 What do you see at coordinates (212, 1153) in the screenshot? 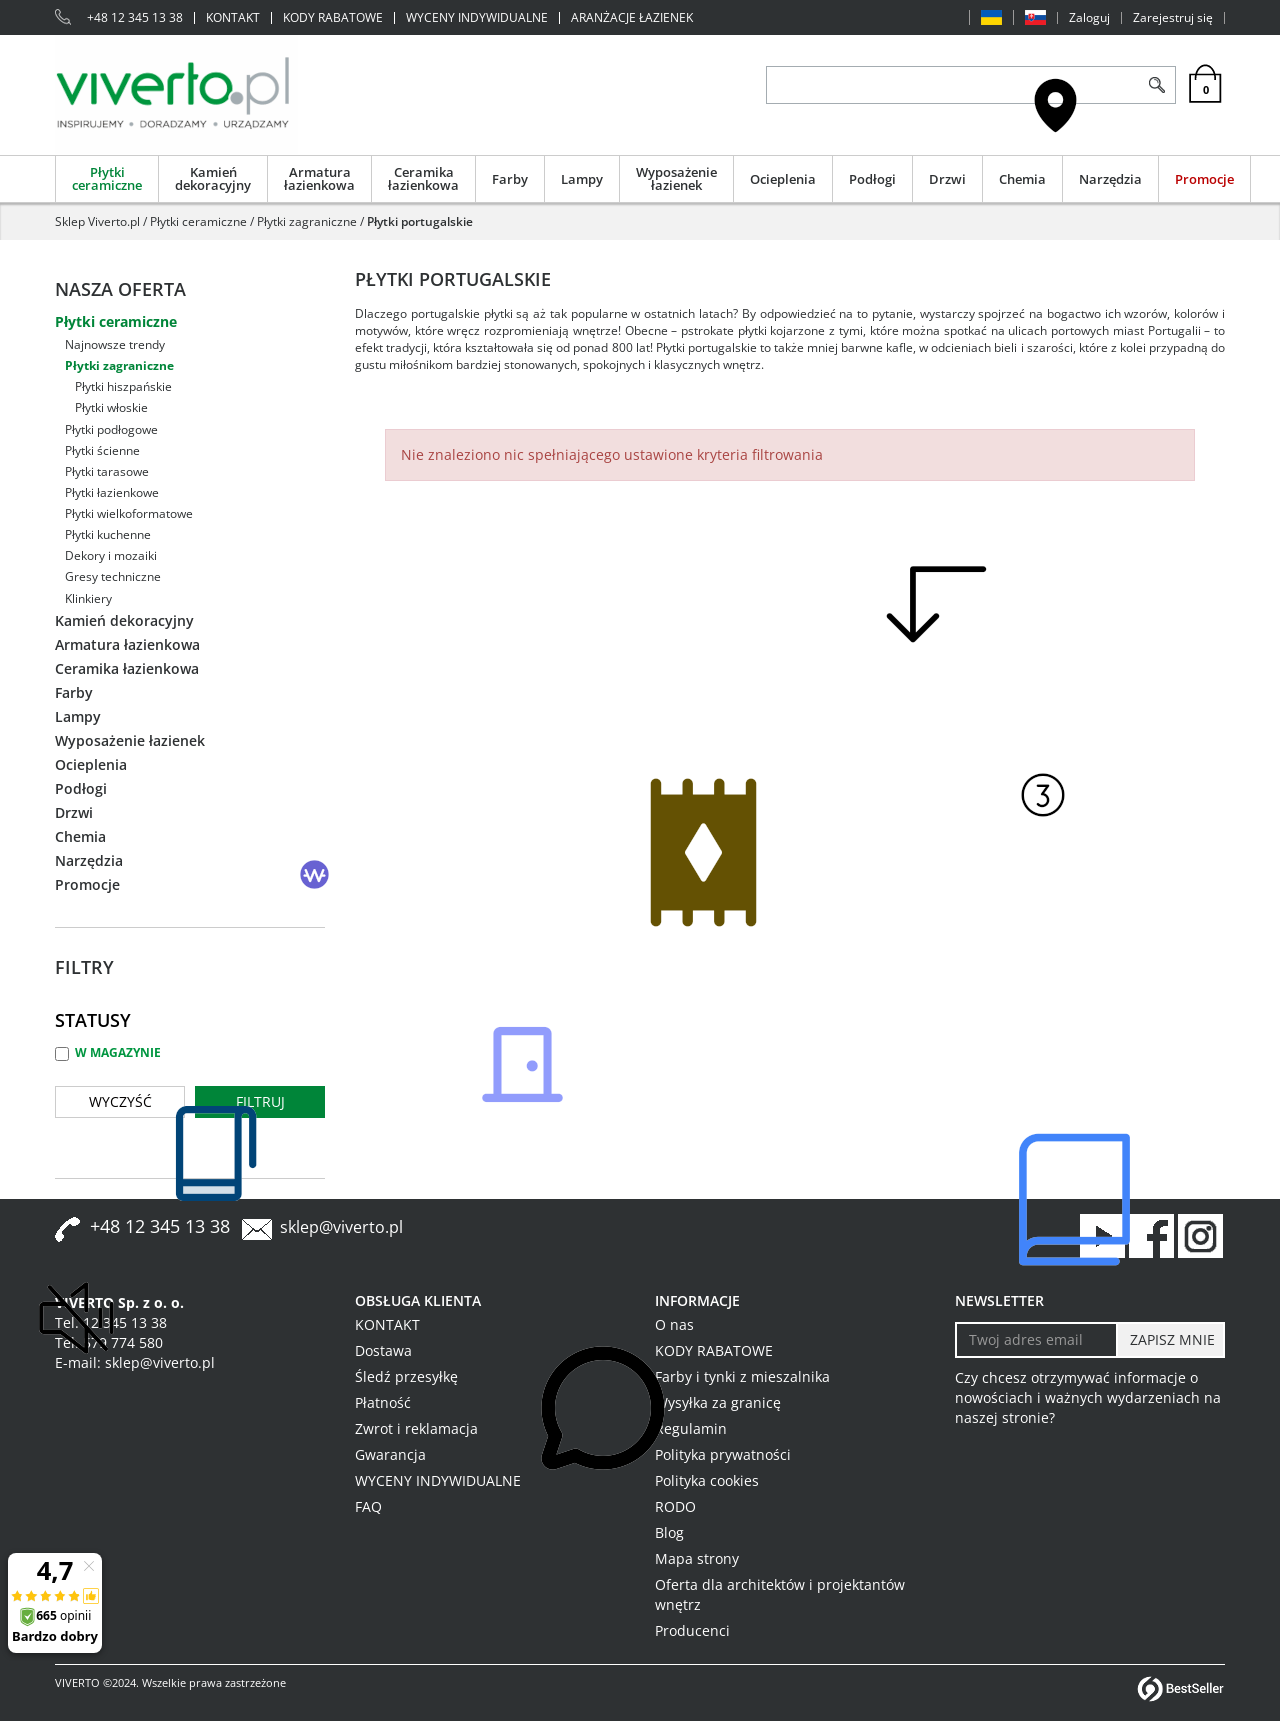
I see `indicates towel or linen amenities available` at bounding box center [212, 1153].